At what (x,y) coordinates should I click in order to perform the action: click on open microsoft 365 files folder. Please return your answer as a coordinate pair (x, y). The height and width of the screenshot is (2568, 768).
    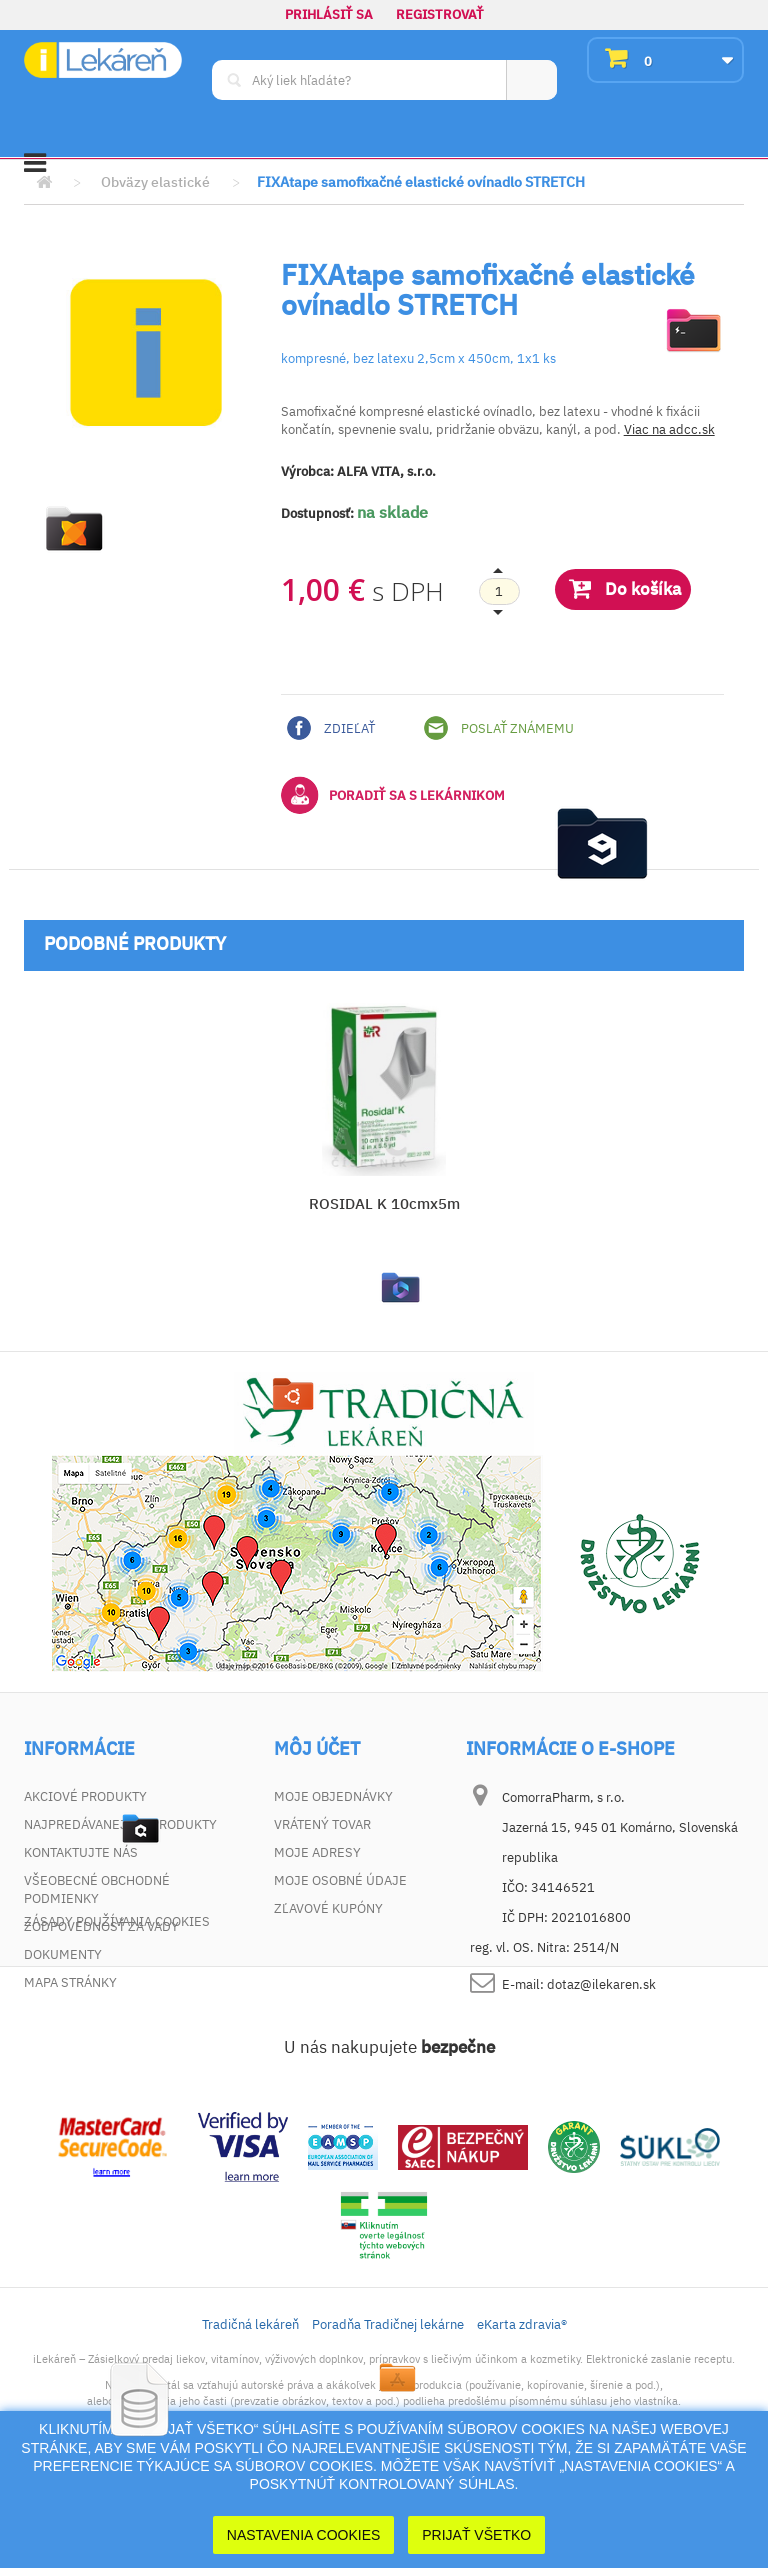
    Looking at the image, I should click on (400, 1288).